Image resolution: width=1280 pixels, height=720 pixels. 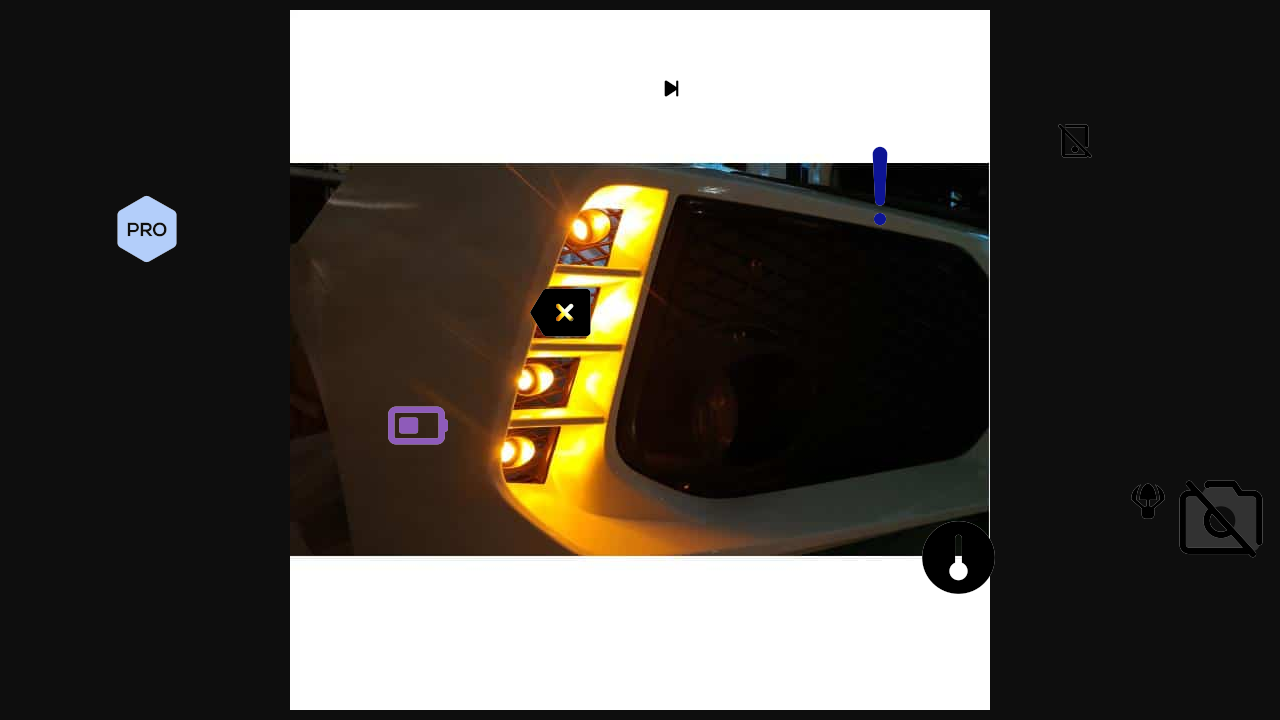 I want to click on tablet device is disabled or unavailable, so click(x=1075, y=141).